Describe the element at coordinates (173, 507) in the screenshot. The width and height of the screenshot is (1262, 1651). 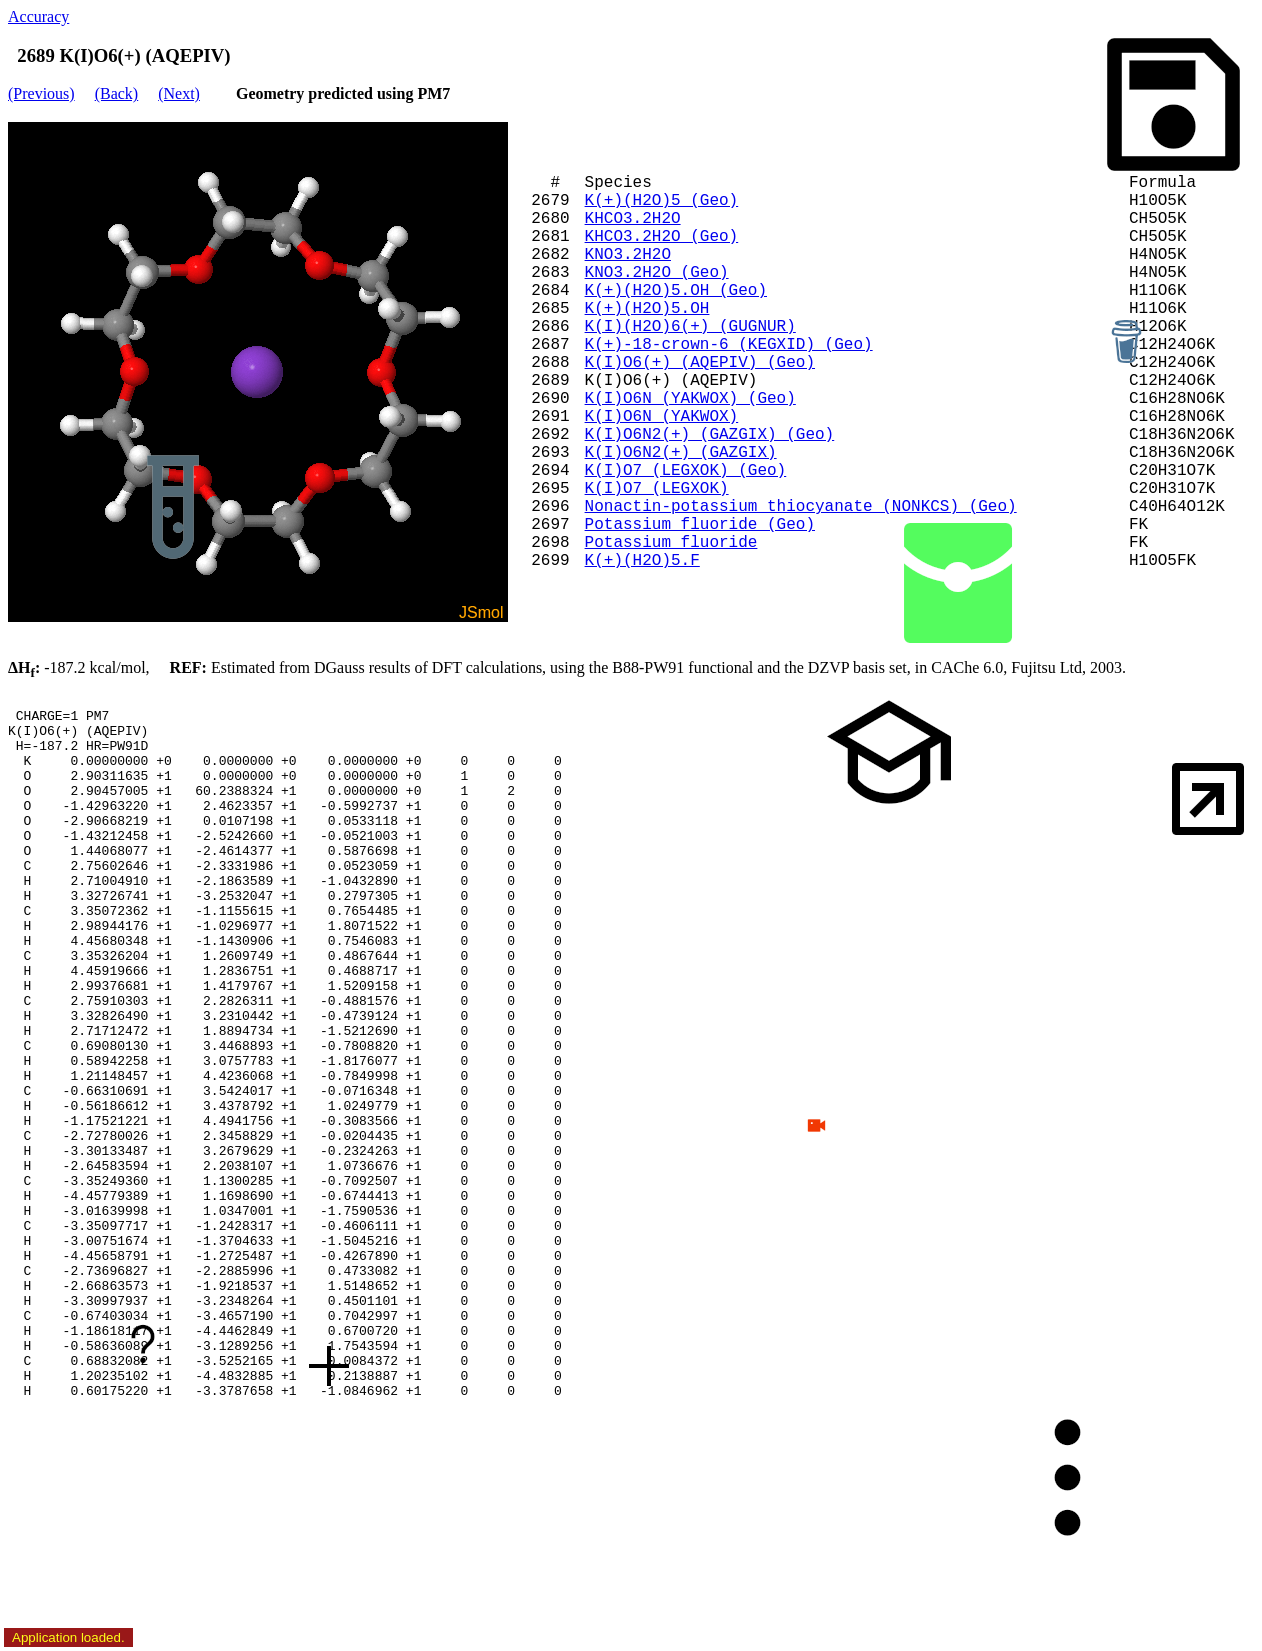
I see `access lab results or test data` at that location.